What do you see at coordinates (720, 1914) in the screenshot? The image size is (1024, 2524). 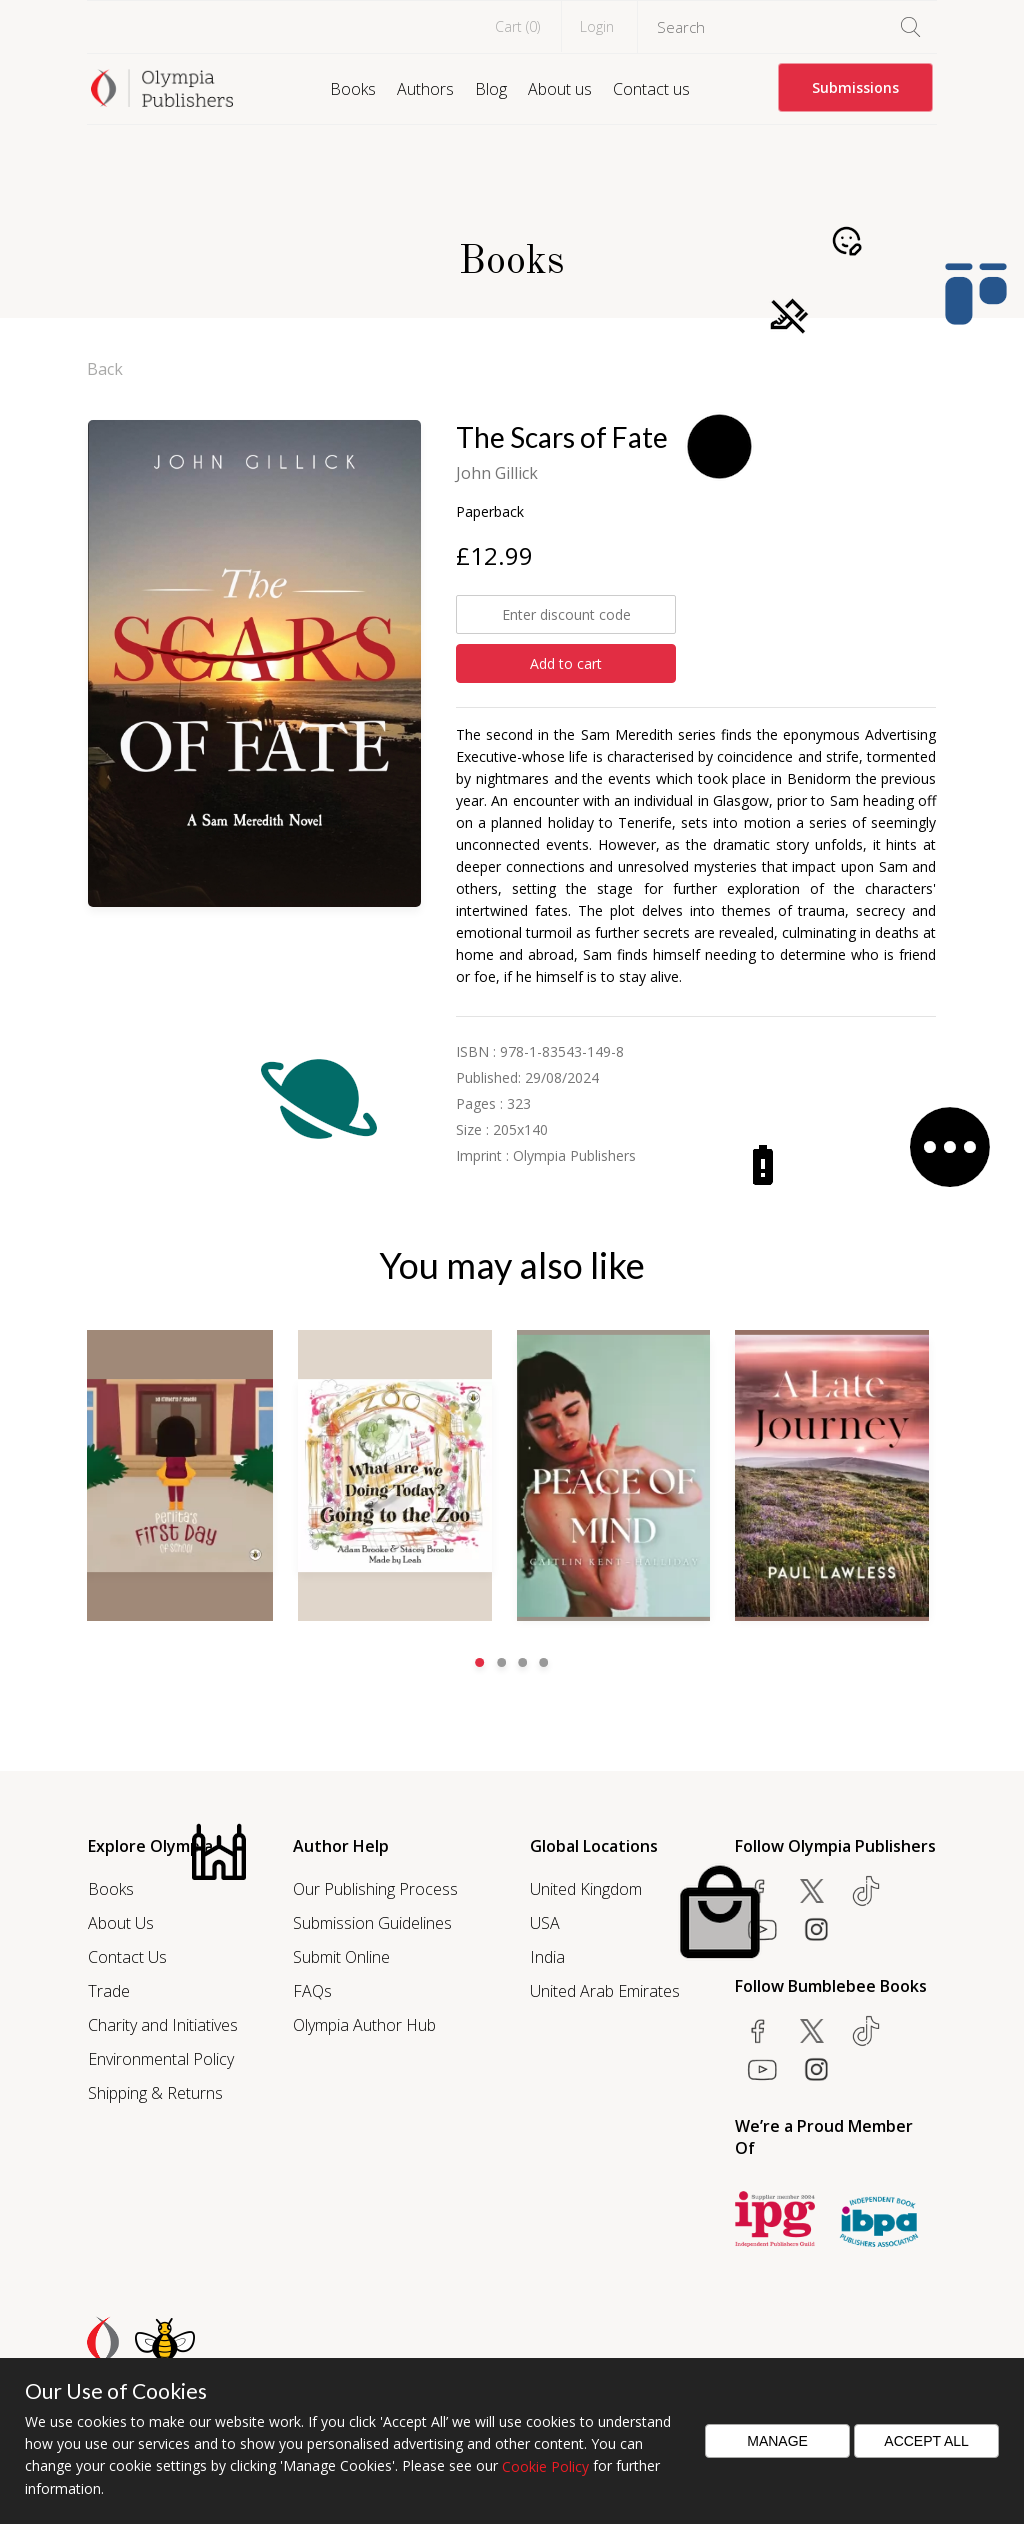 I see `access shopping or retail features` at bounding box center [720, 1914].